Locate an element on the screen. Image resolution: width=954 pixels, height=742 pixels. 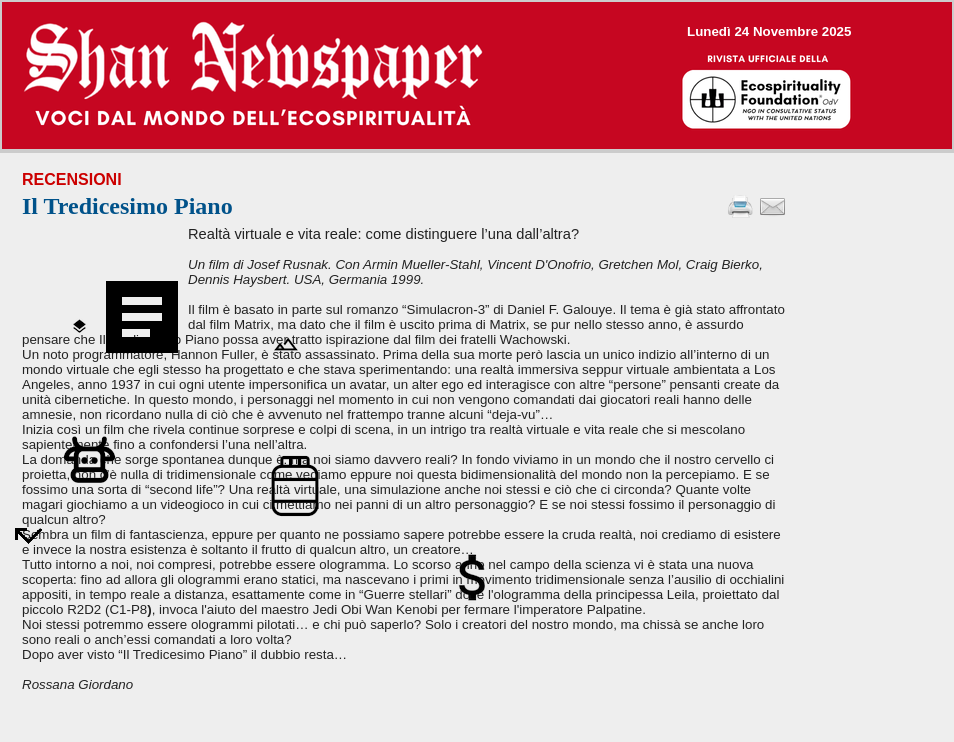
filter photos by landscape or mountain scenes is located at coordinates (286, 344).